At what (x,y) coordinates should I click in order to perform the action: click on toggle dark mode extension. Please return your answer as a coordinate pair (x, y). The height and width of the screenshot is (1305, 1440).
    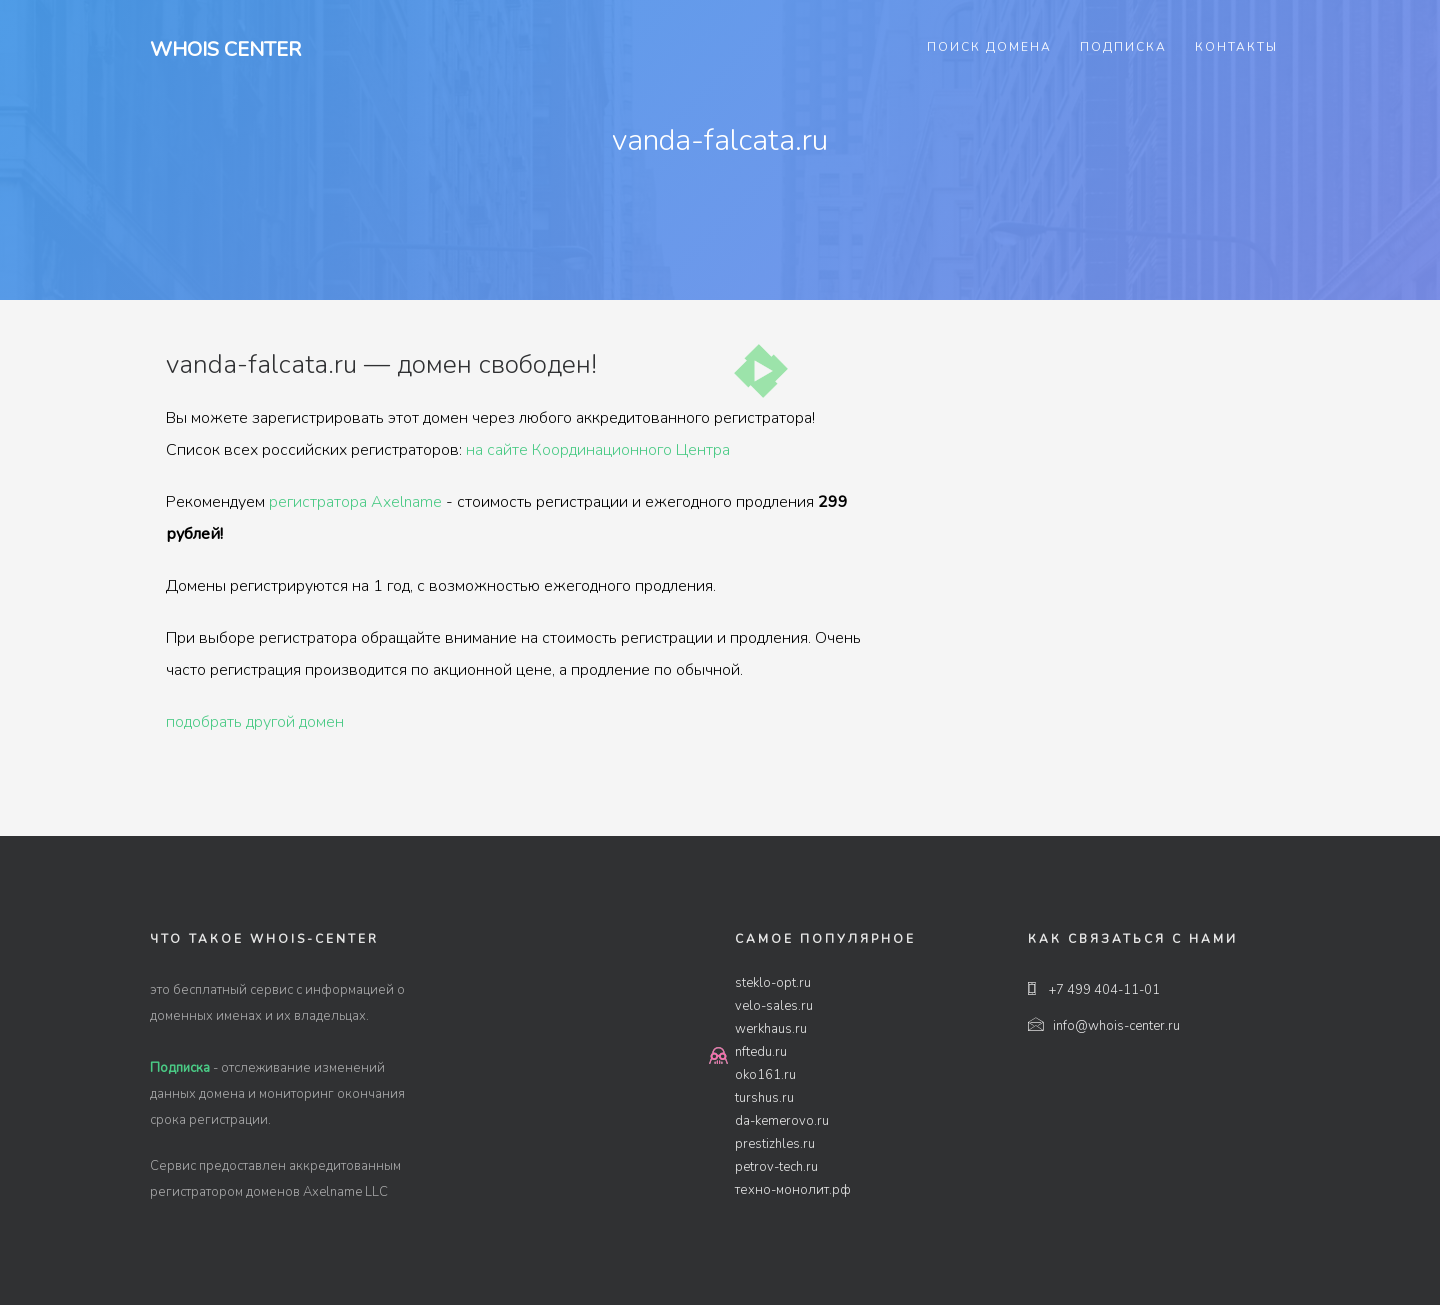
    Looking at the image, I should click on (718, 1055).